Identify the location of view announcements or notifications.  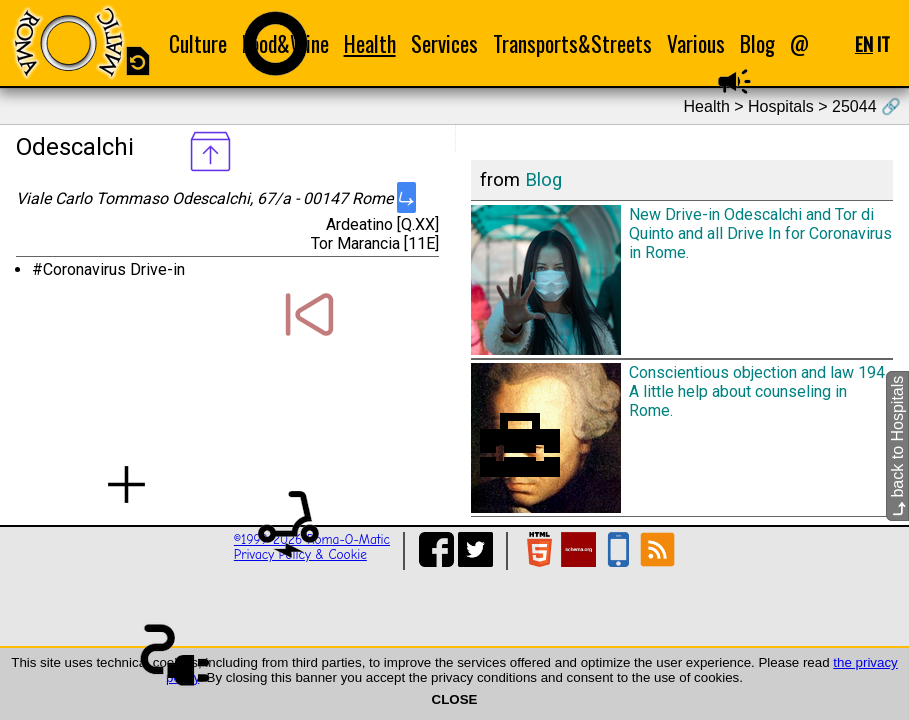
(734, 81).